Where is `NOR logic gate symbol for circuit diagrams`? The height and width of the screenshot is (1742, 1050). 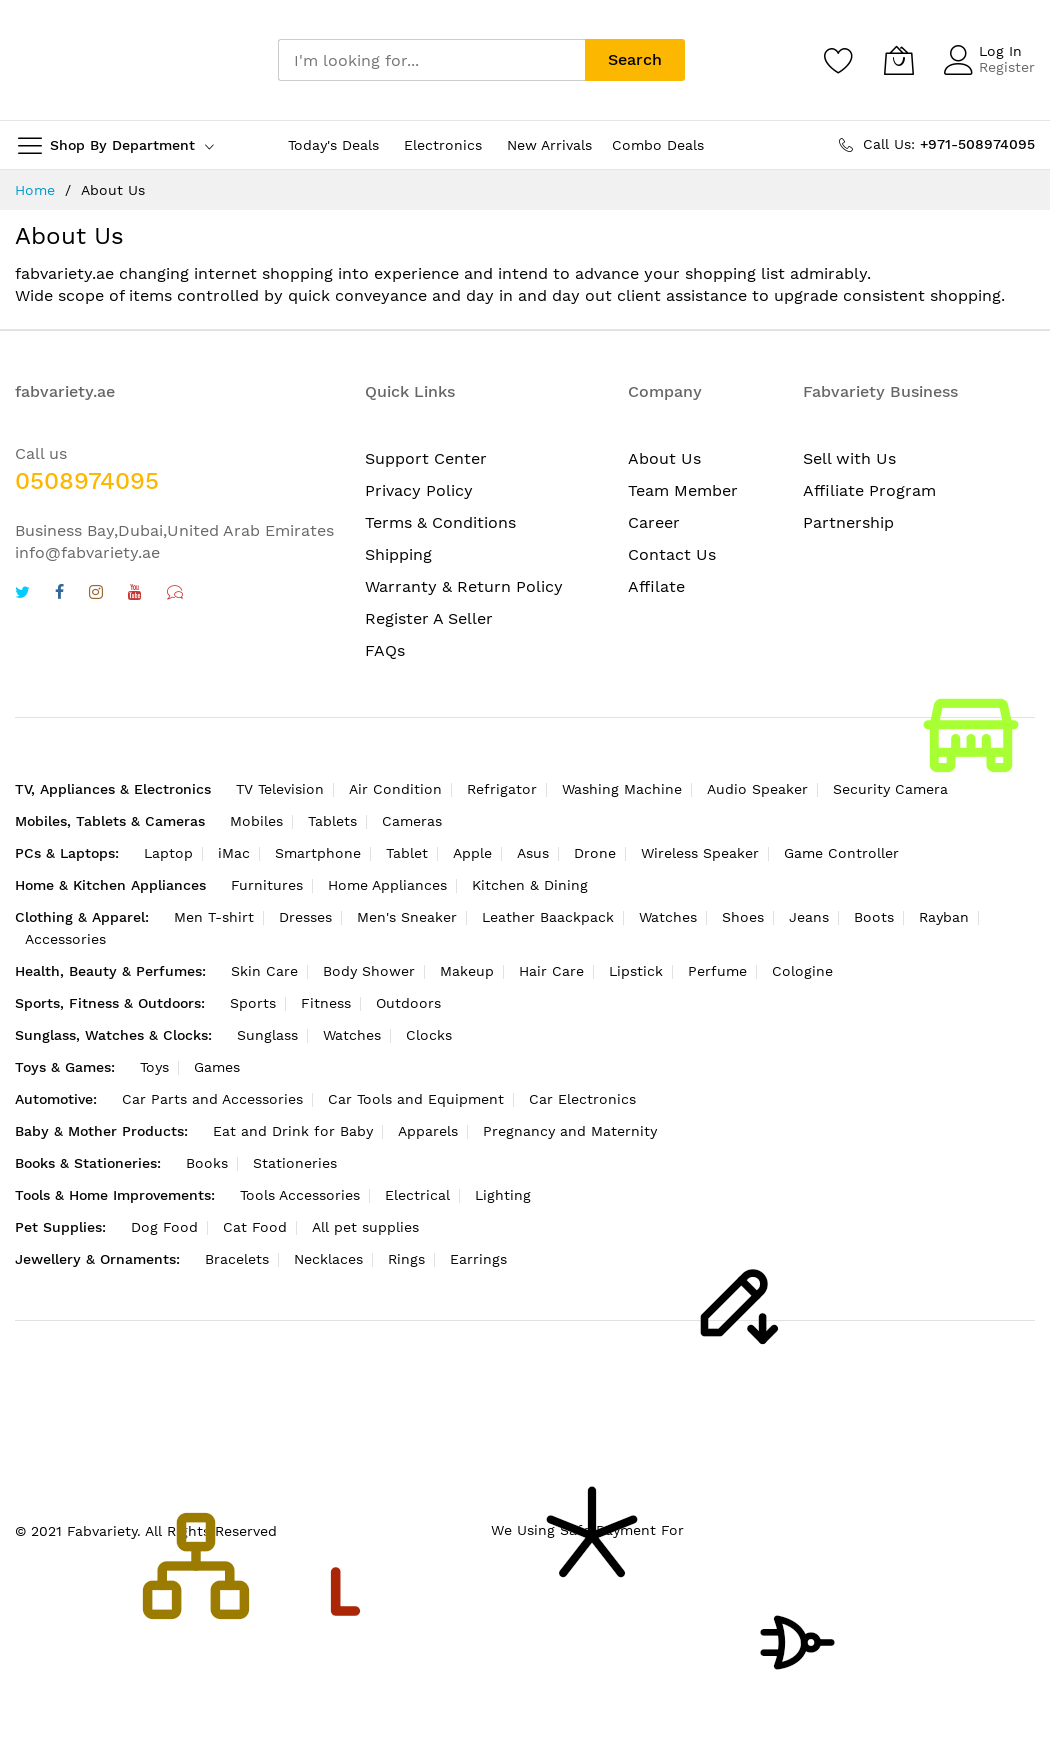
NOR logic gate symbol for circuit diagrams is located at coordinates (797, 1642).